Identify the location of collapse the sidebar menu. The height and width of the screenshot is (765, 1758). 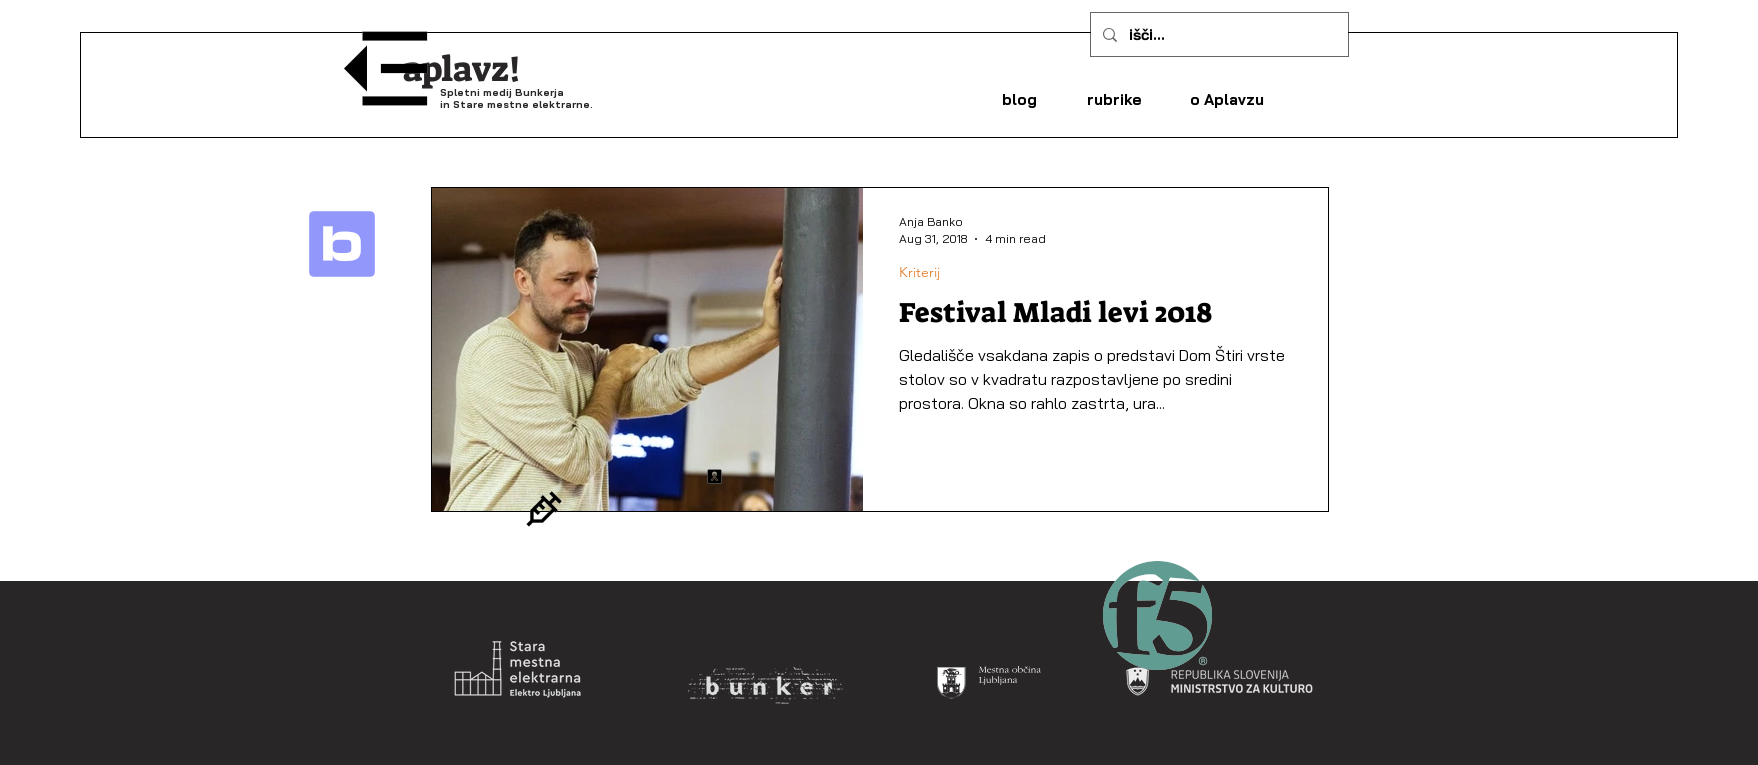
(385, 68).